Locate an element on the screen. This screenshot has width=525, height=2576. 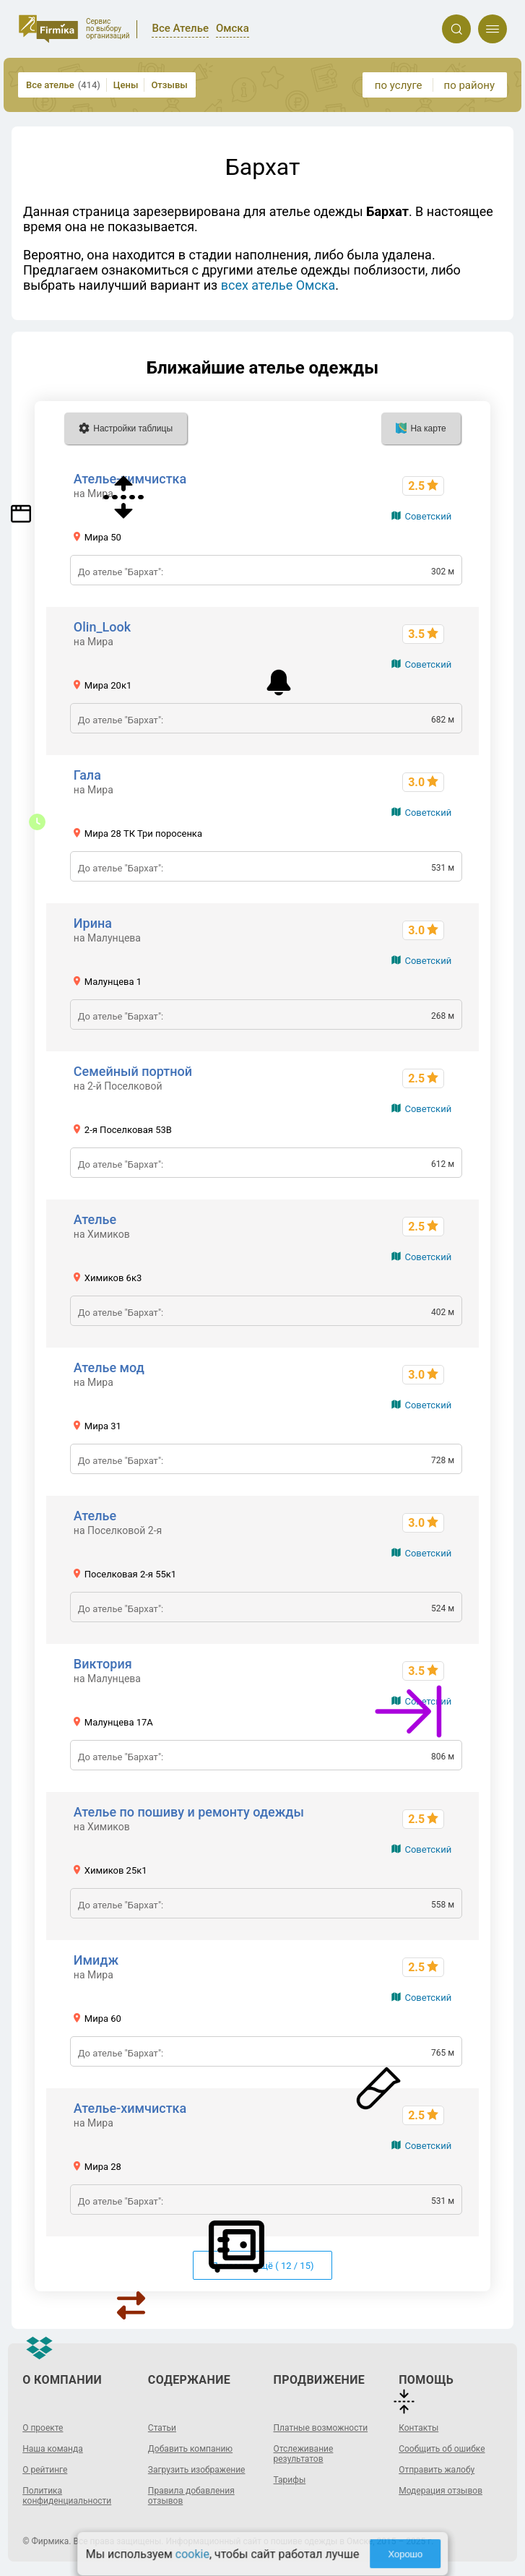
open in browser window is located at coordinates (21, 514).